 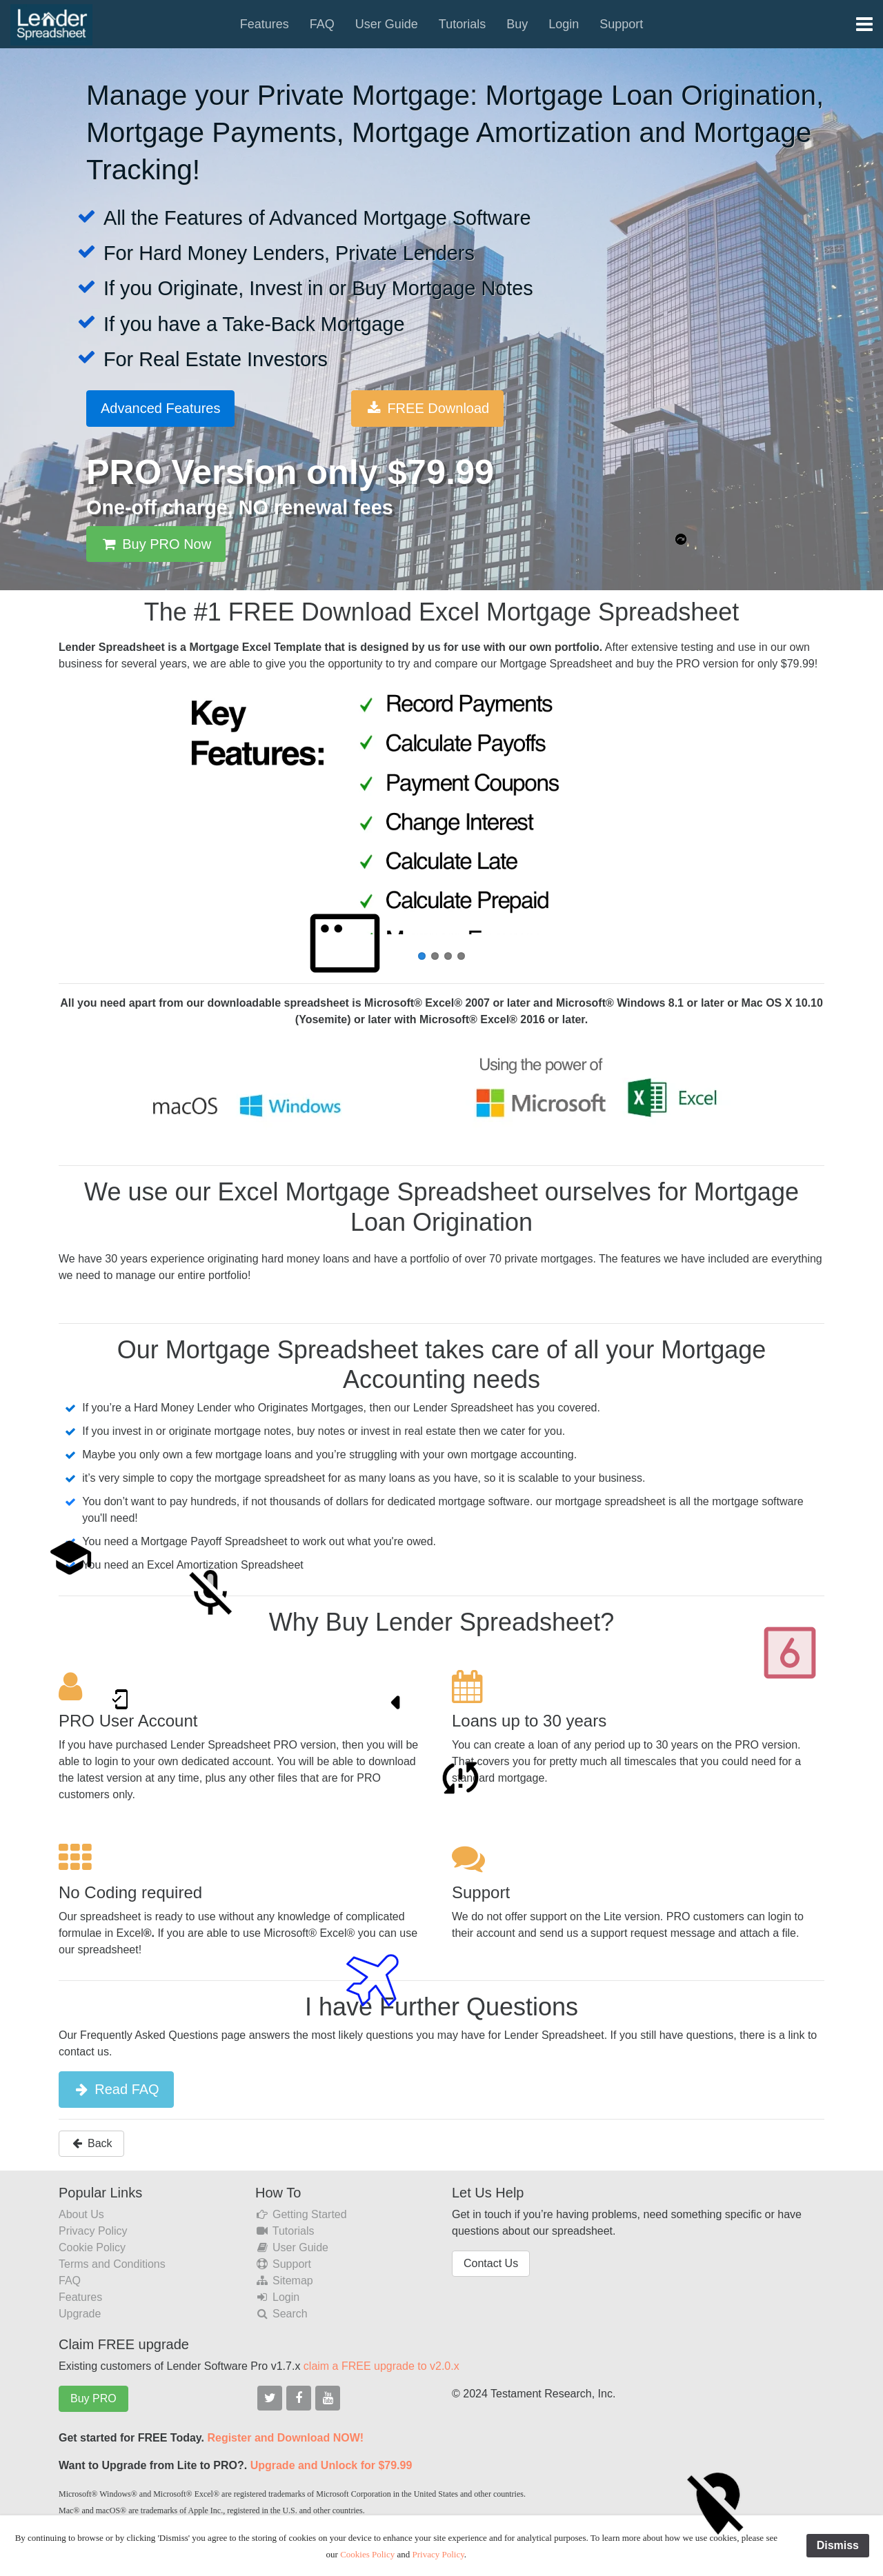 What do you see at coordinates (396, 1702) in the screenshot?
I see `navigate to the previous item or screen` at bounding box center [396, 1702].